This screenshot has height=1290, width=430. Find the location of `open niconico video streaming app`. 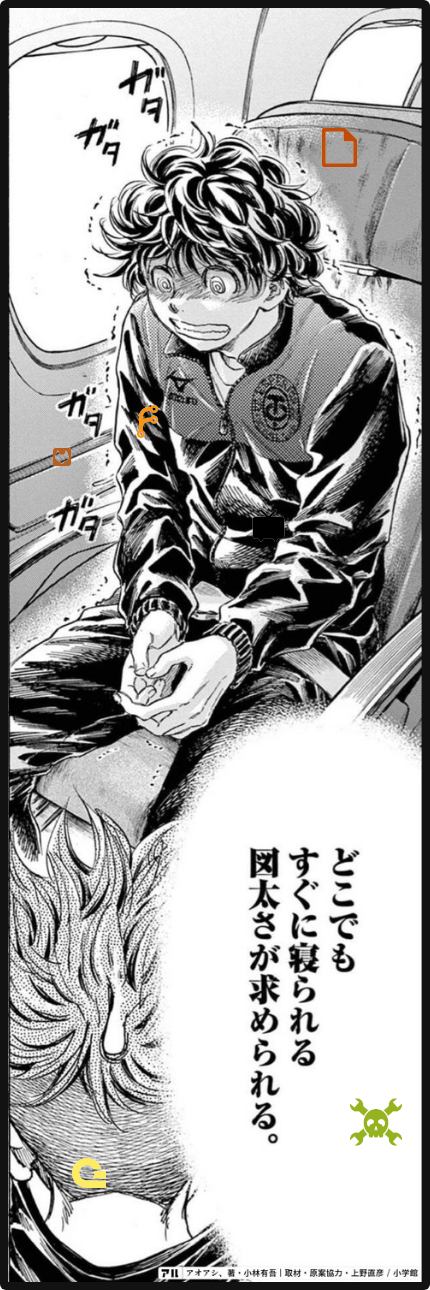

open niconico video streaming app is located at coordinates (268, 525).